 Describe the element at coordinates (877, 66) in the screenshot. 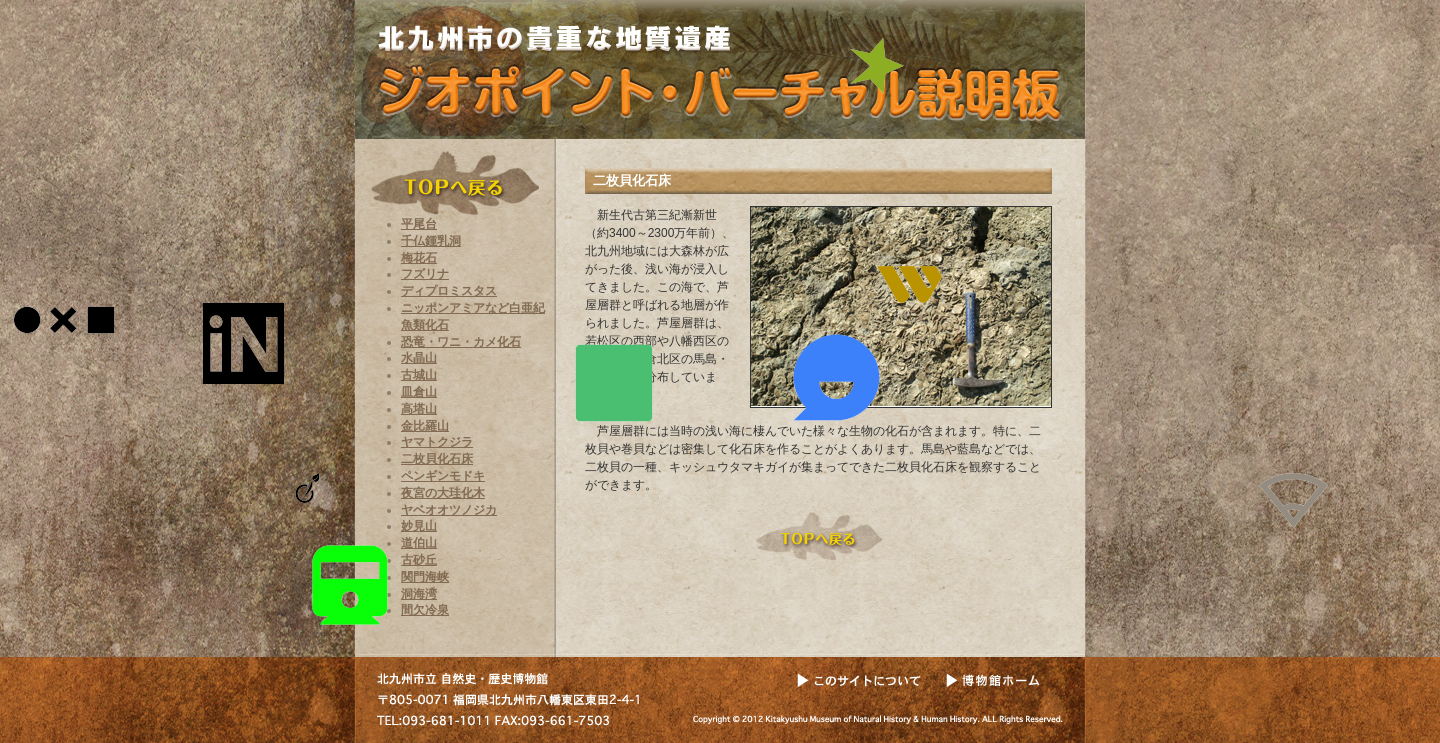

I see `open the Spreaker podcast platform` at that location.